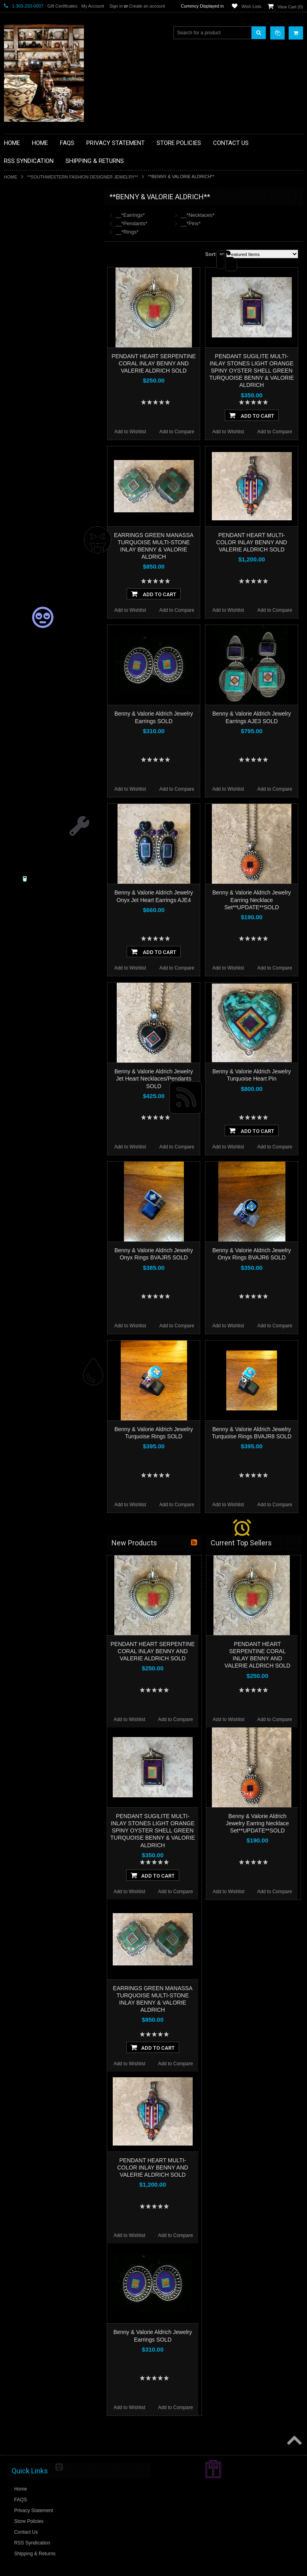  Describe the element at coordinates (213, 2469) in the screenshot. I see `view clothing or apparel items` at that location.